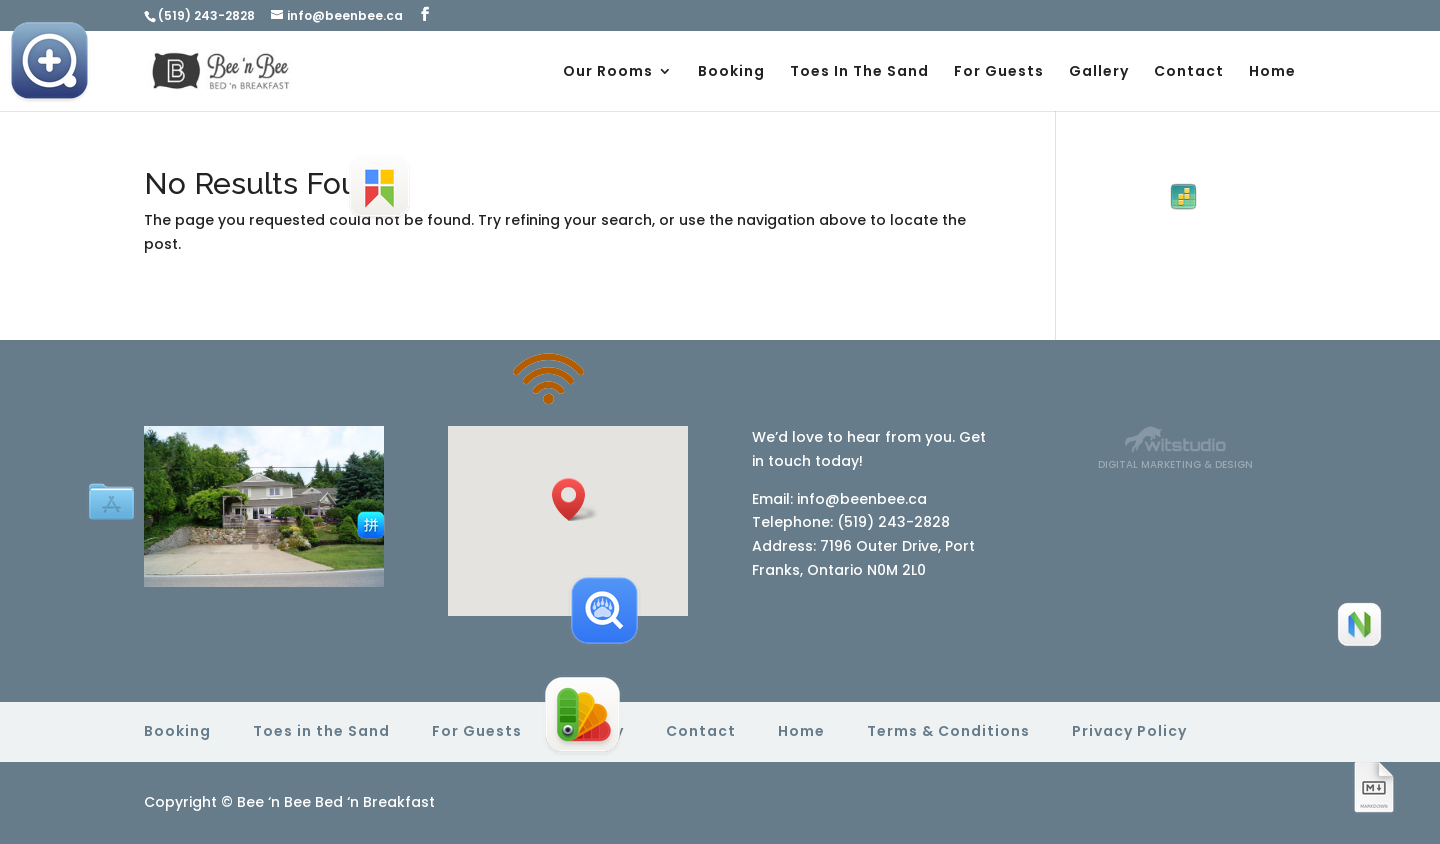 Image resolution: width=1440 pixels, height=844 pixels. What do you see at coordinates (371, 525) in the screenshot?
I see `open ibus pinyin chinese input method` at bounding box center [371, 525].